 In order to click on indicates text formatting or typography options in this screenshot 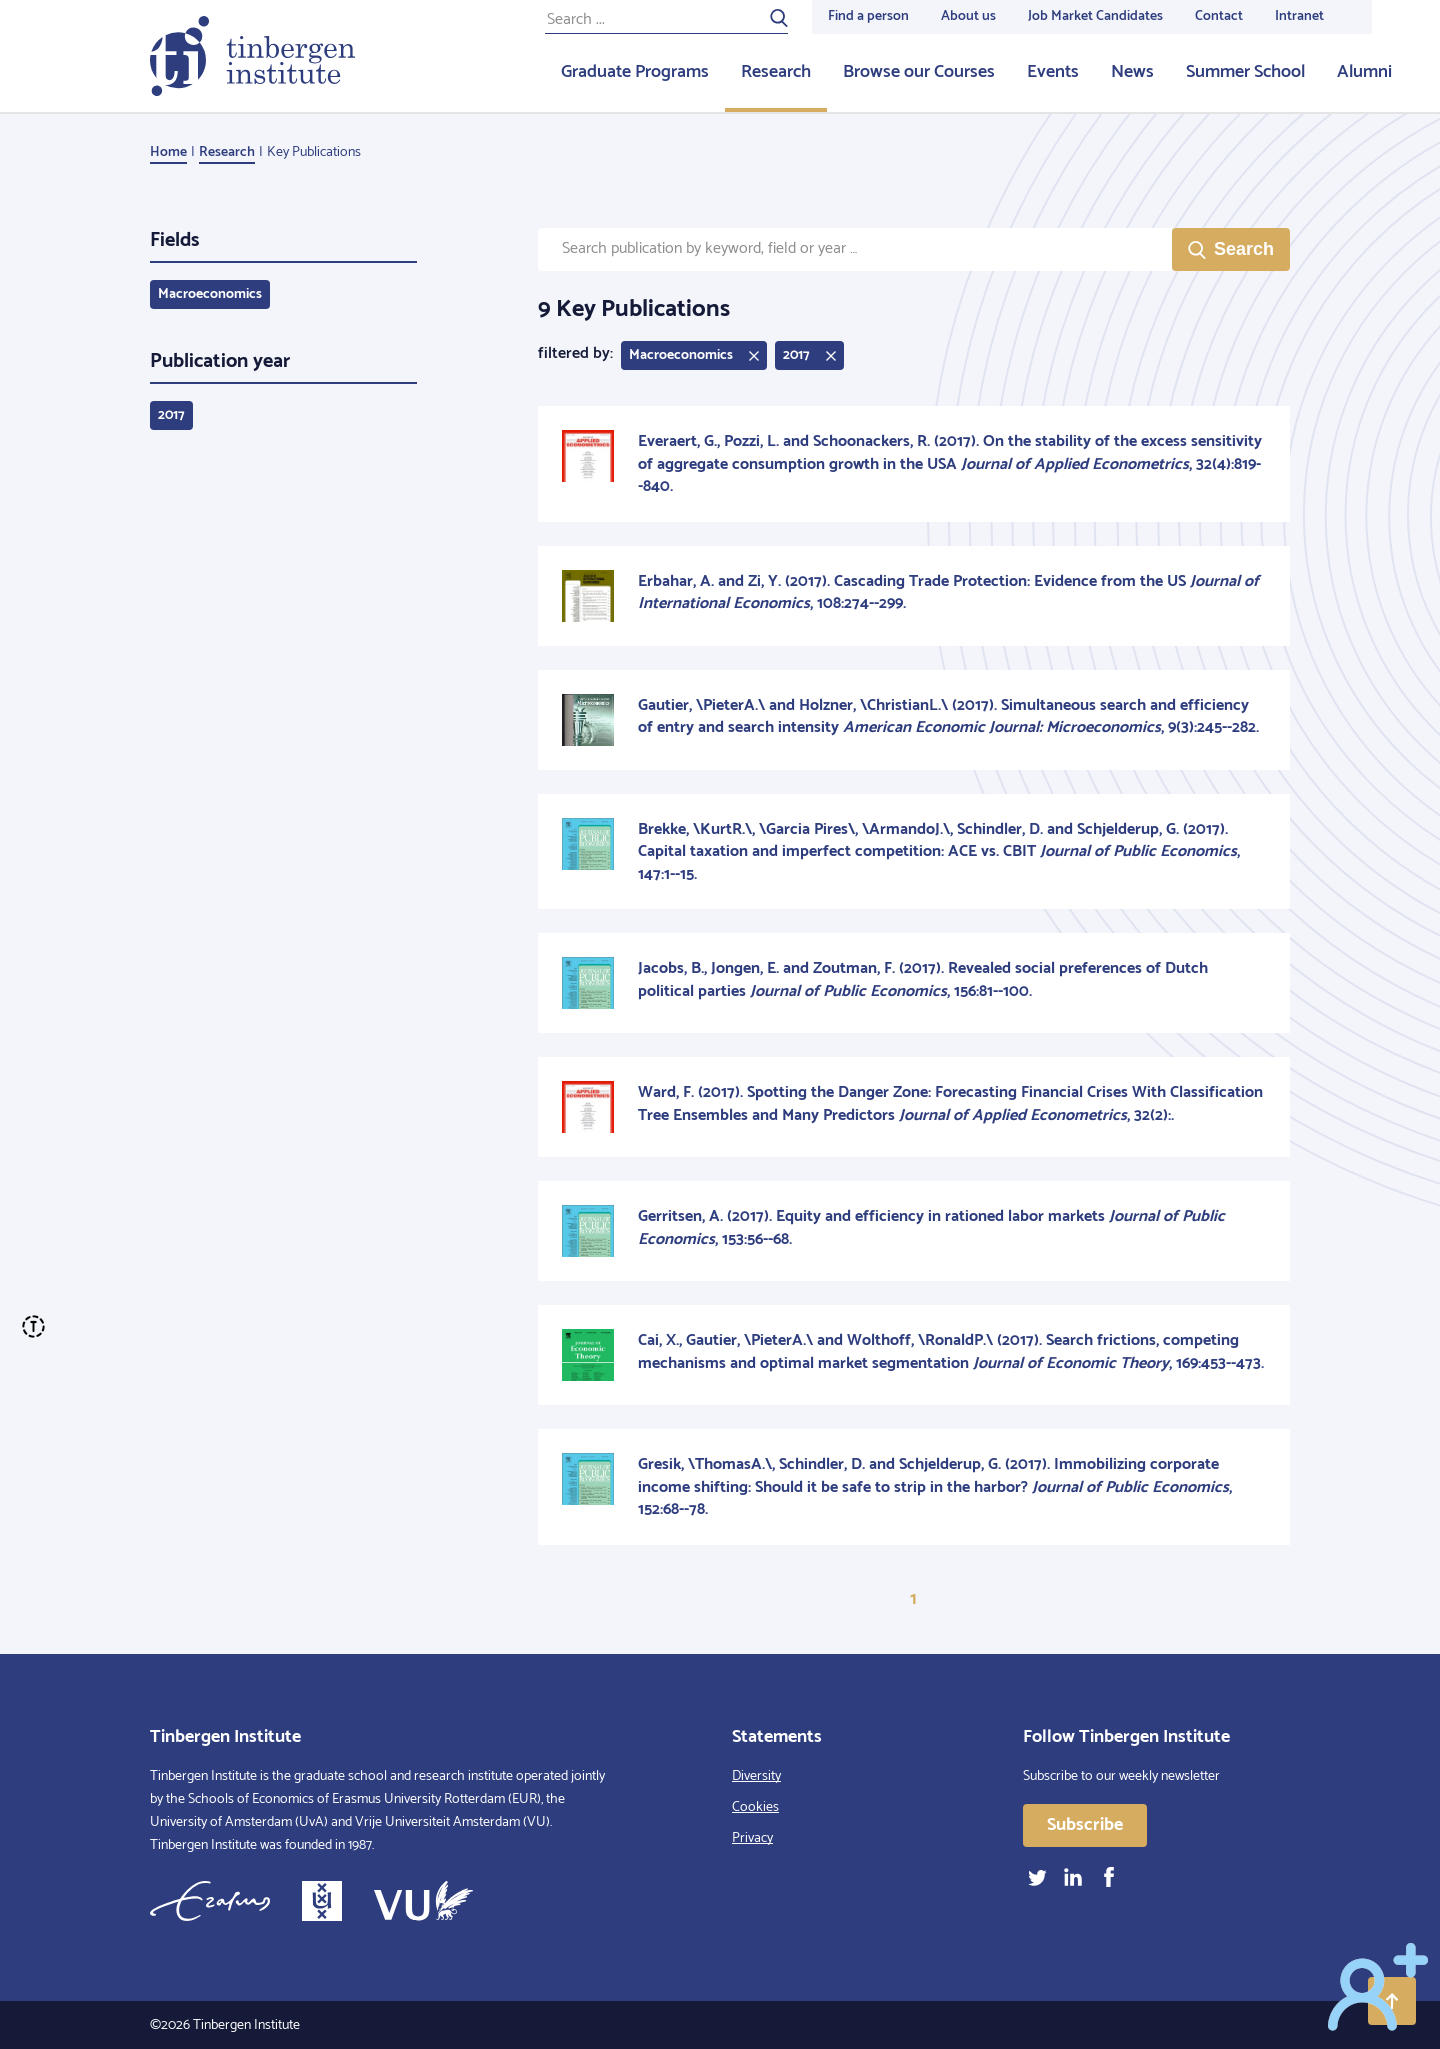, I will do `click(33, 1326)`.